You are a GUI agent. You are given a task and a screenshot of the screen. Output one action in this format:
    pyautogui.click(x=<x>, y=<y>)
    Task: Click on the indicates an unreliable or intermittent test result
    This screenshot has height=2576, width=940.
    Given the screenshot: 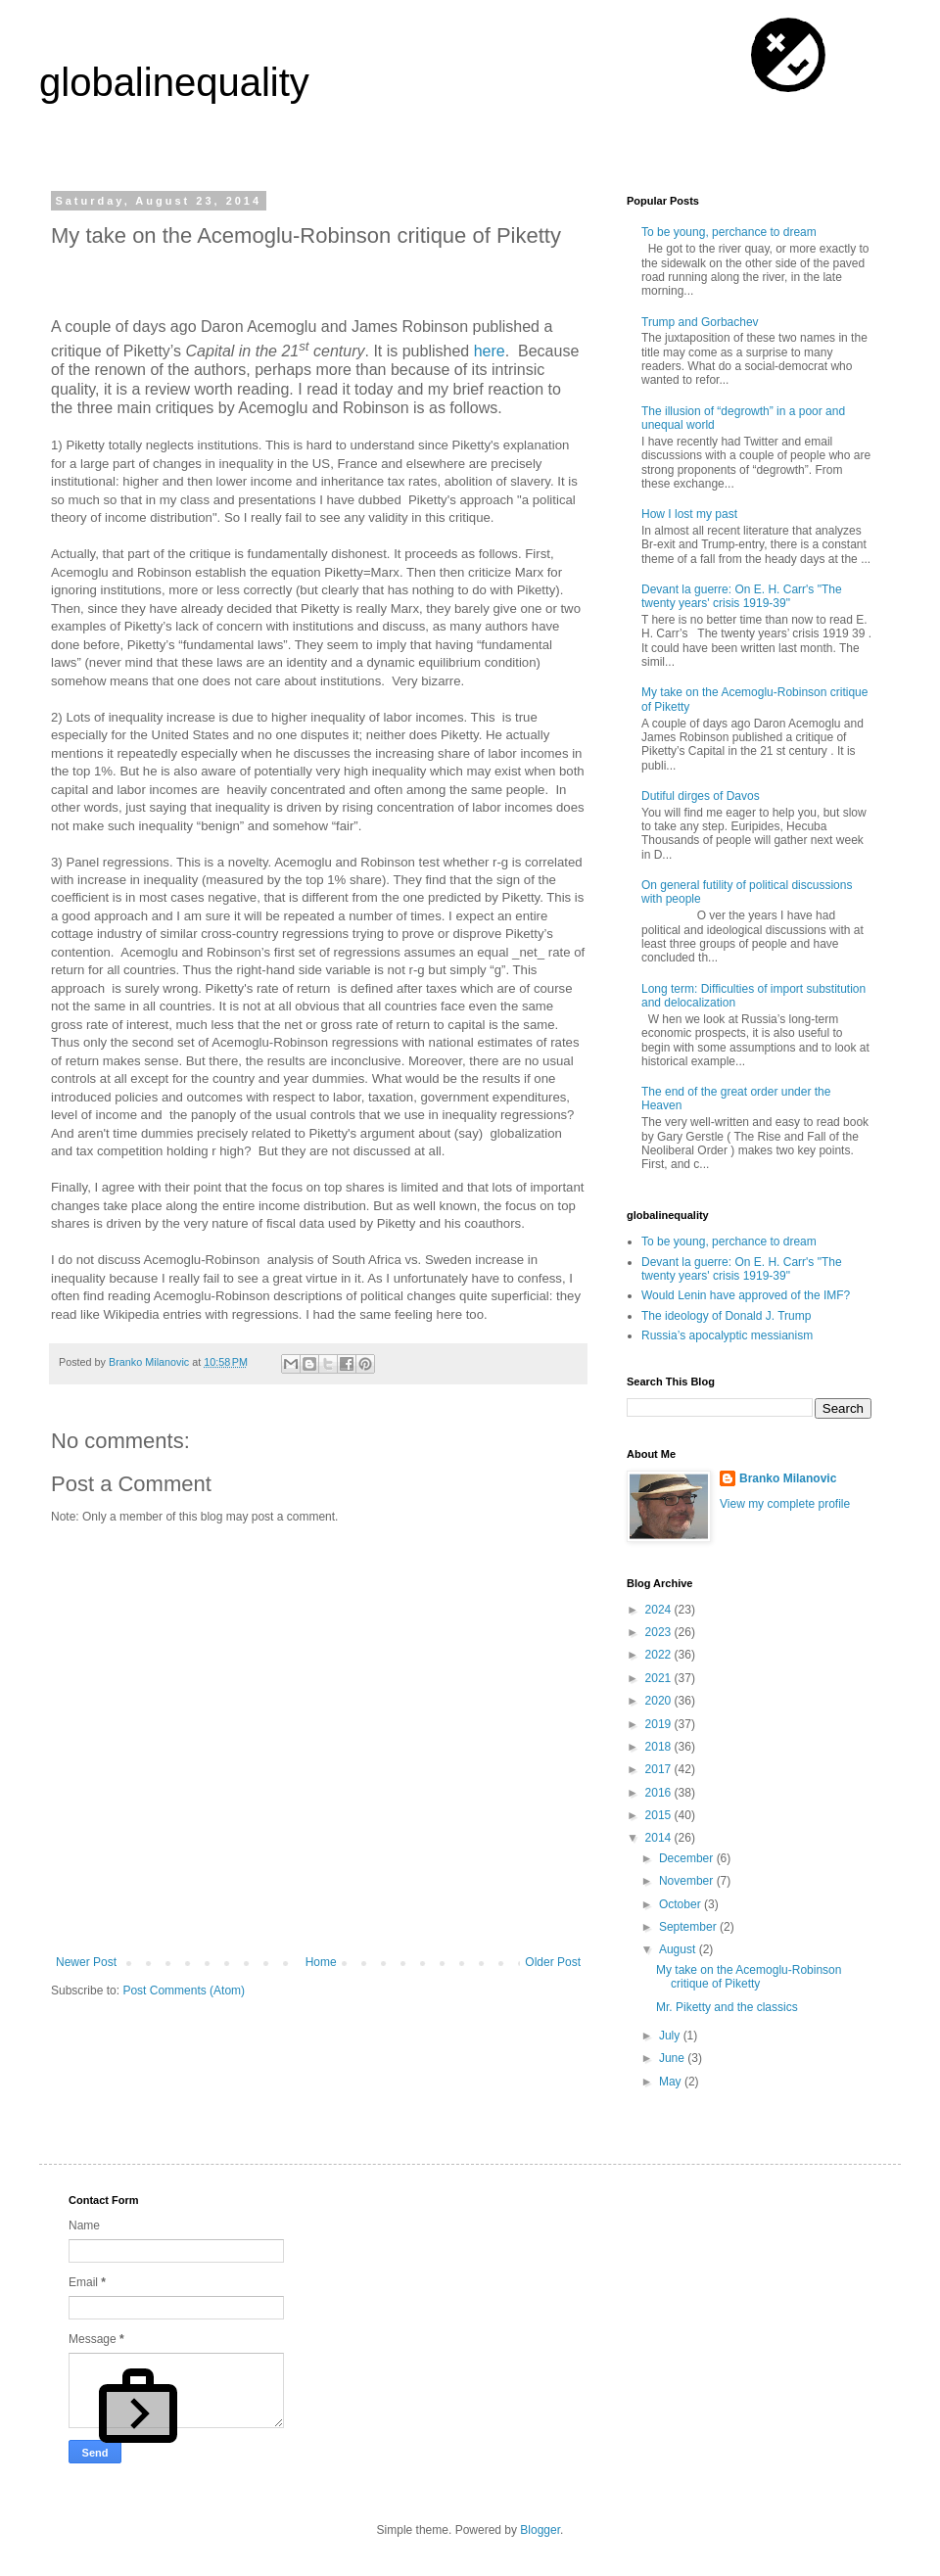 What is the action you would take?
    pyautogui.click(x=788, y=55)
    